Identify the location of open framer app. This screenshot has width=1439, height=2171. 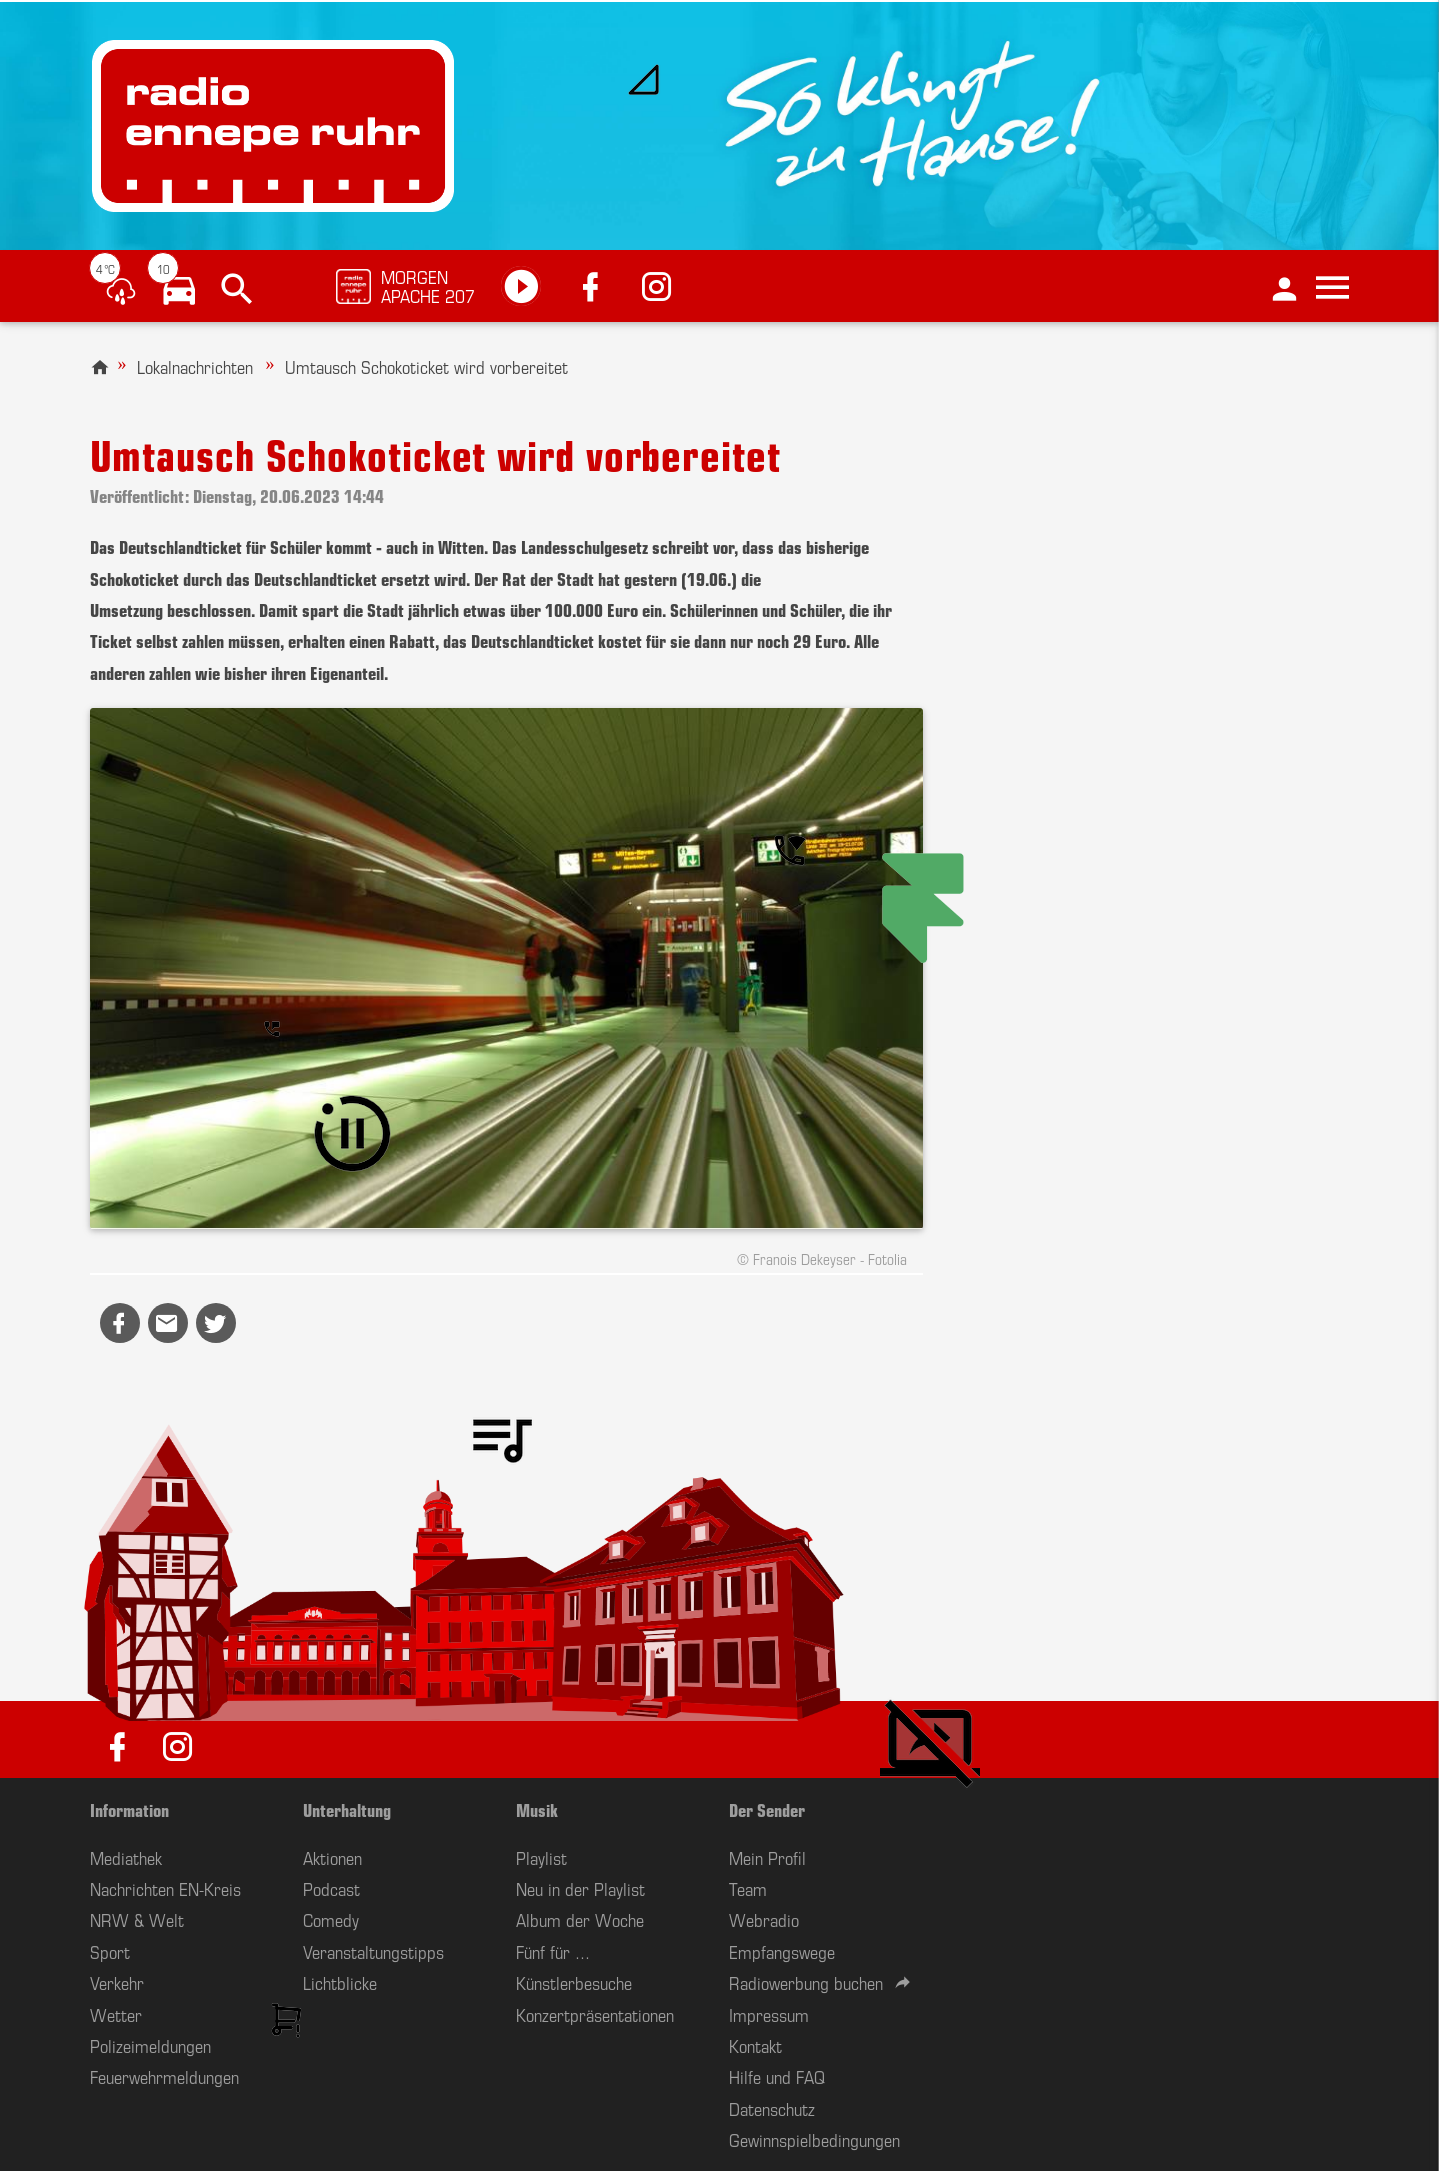
(923, 902).